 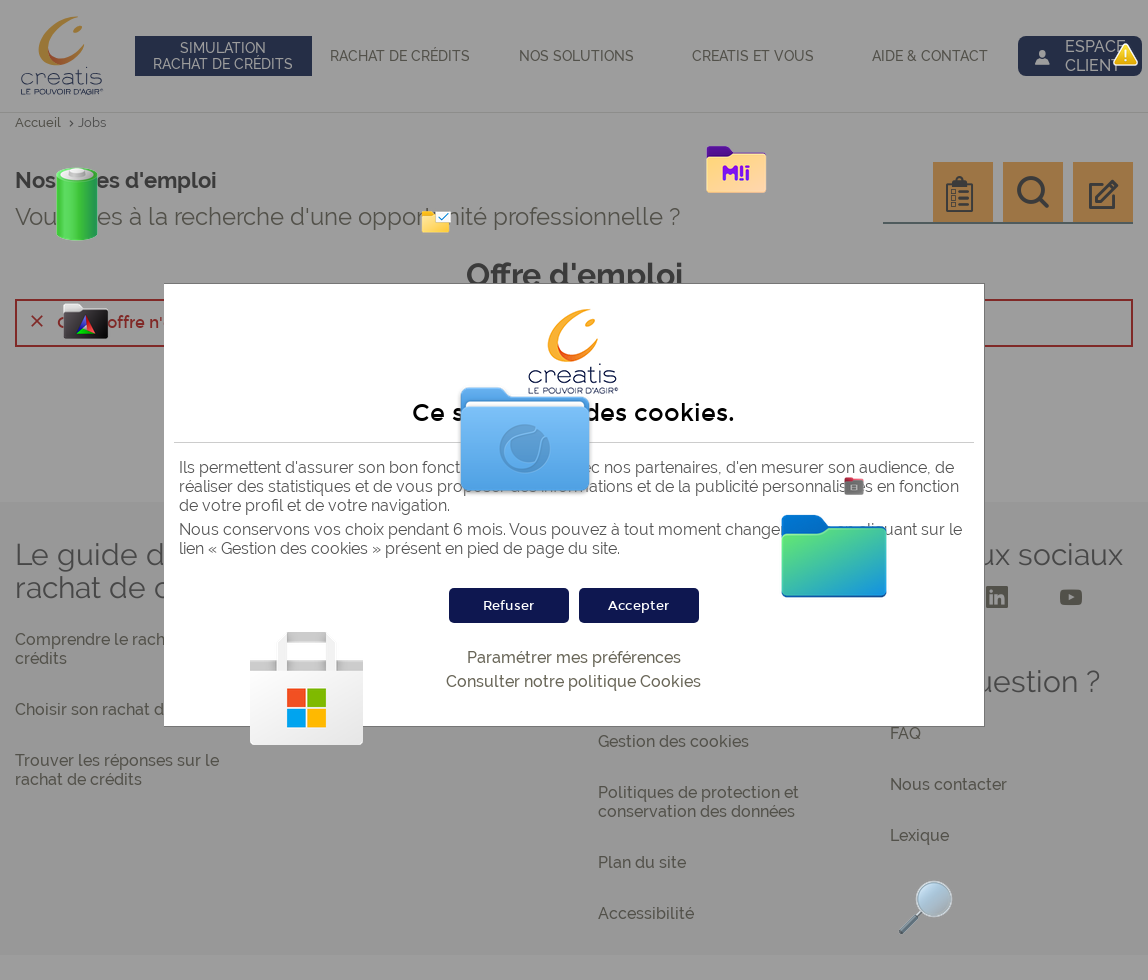 What do you see at coordinates (1125, 54) in the screenshot?
I see `open diagnostics reporter to view system issues` at bounding box center [1125, 54].